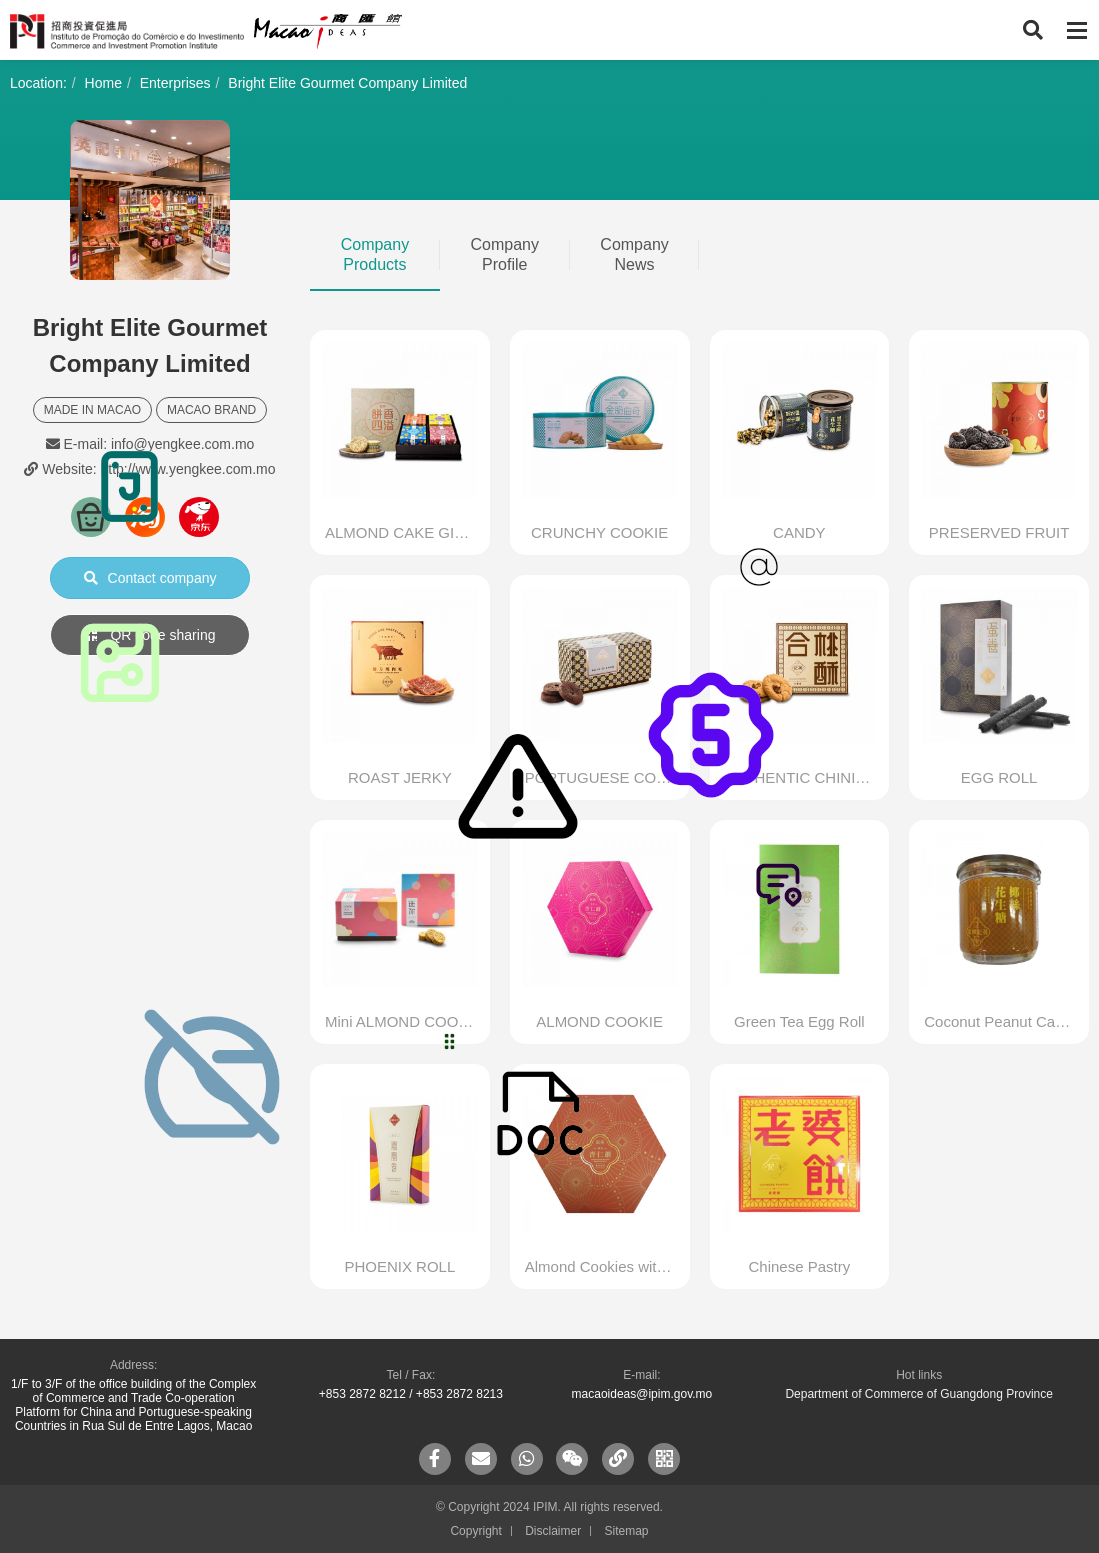 The height and width of the screenshot is (1553, 1099). Describe the element at coordinates (120, 663) in the screenshot. I see `access hardware or system settings` at that location.